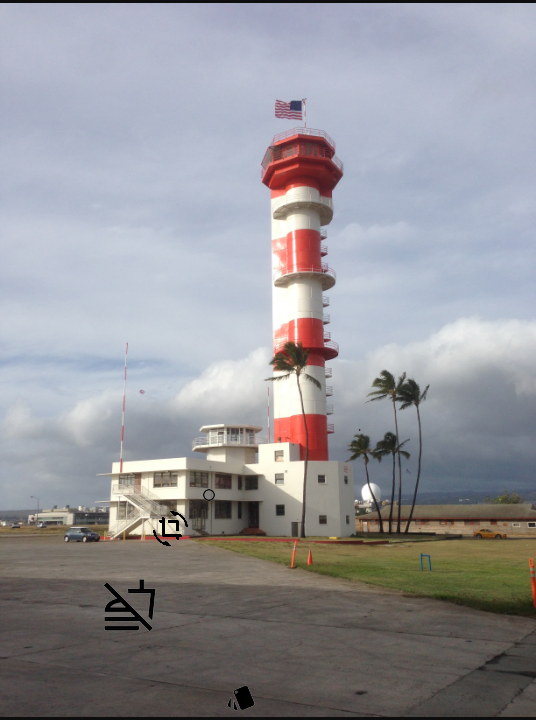  Describe the element at coordinates (130, 605) in the screenshot. I see `indicates food is not allowed in this area` at that location.